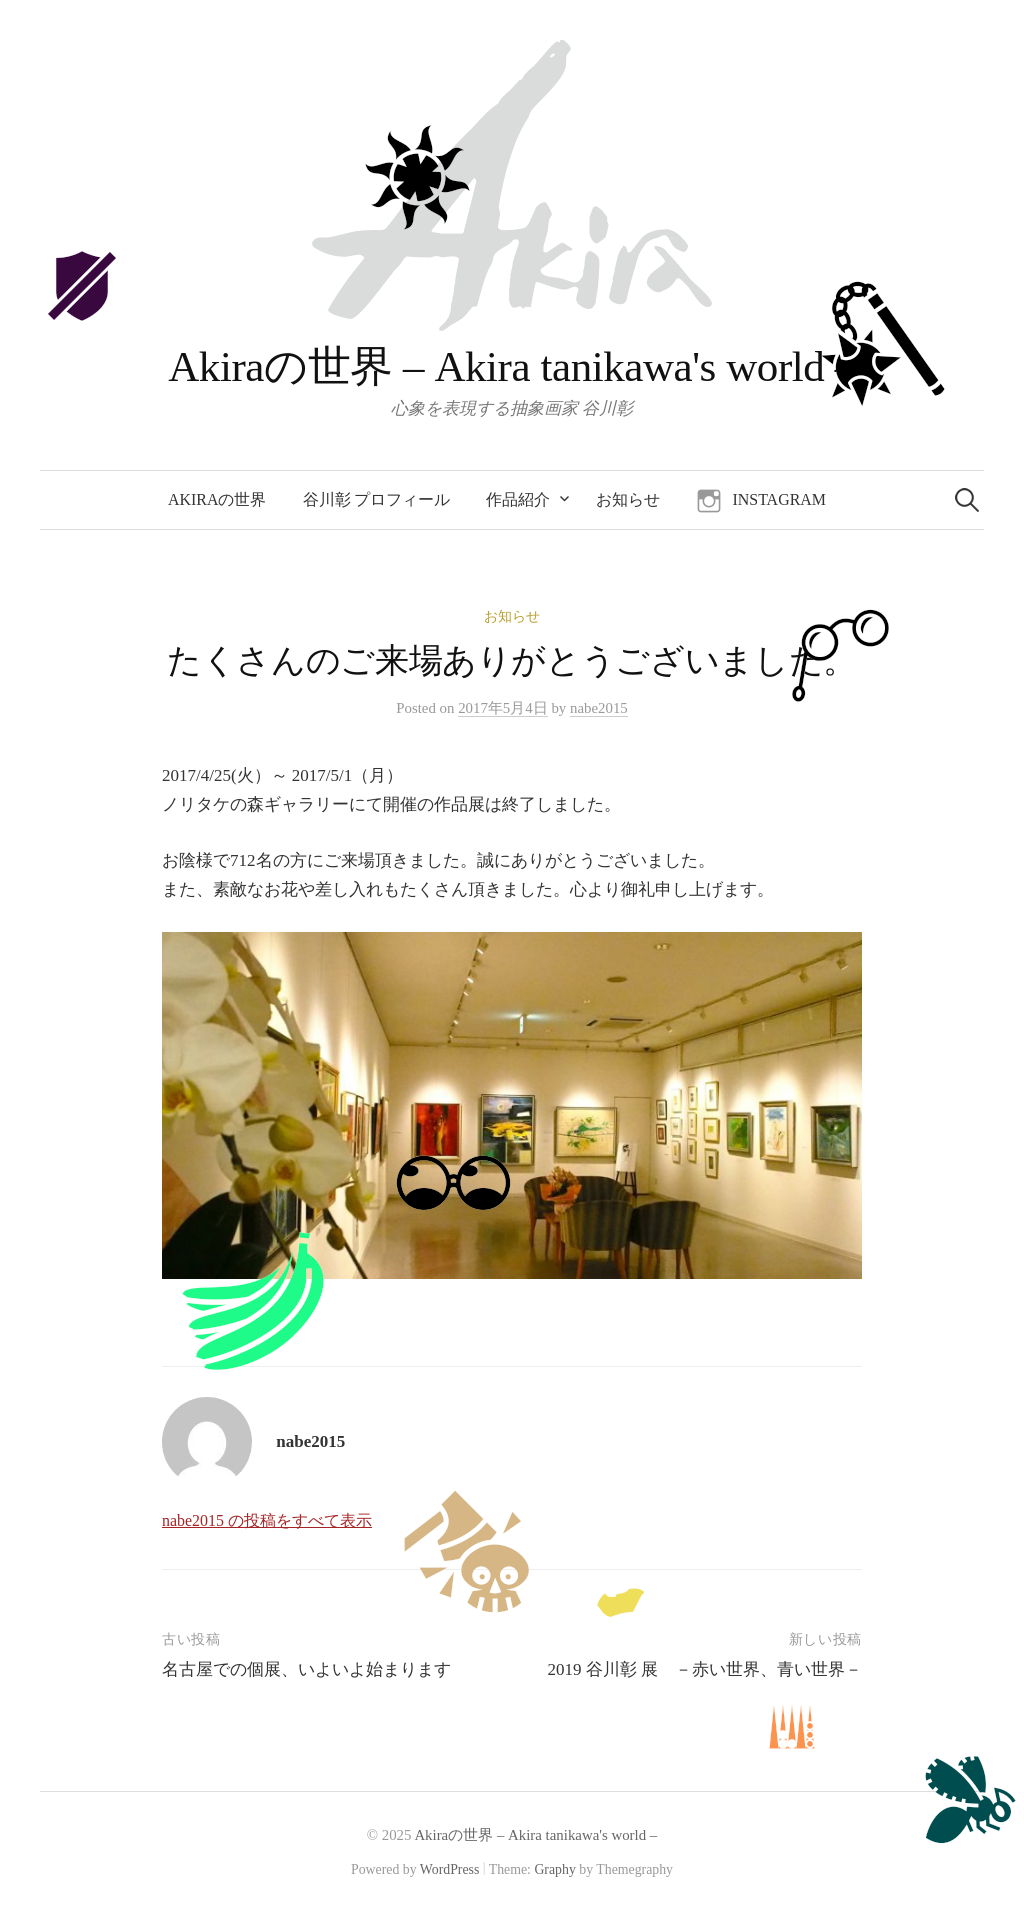 The width and height of the screenshot is (1024, 1915). What do you see at coordinates (883, 344) in the screenshot?
I see `select flail weapon in game inventory` at bounding box center [883, 344].